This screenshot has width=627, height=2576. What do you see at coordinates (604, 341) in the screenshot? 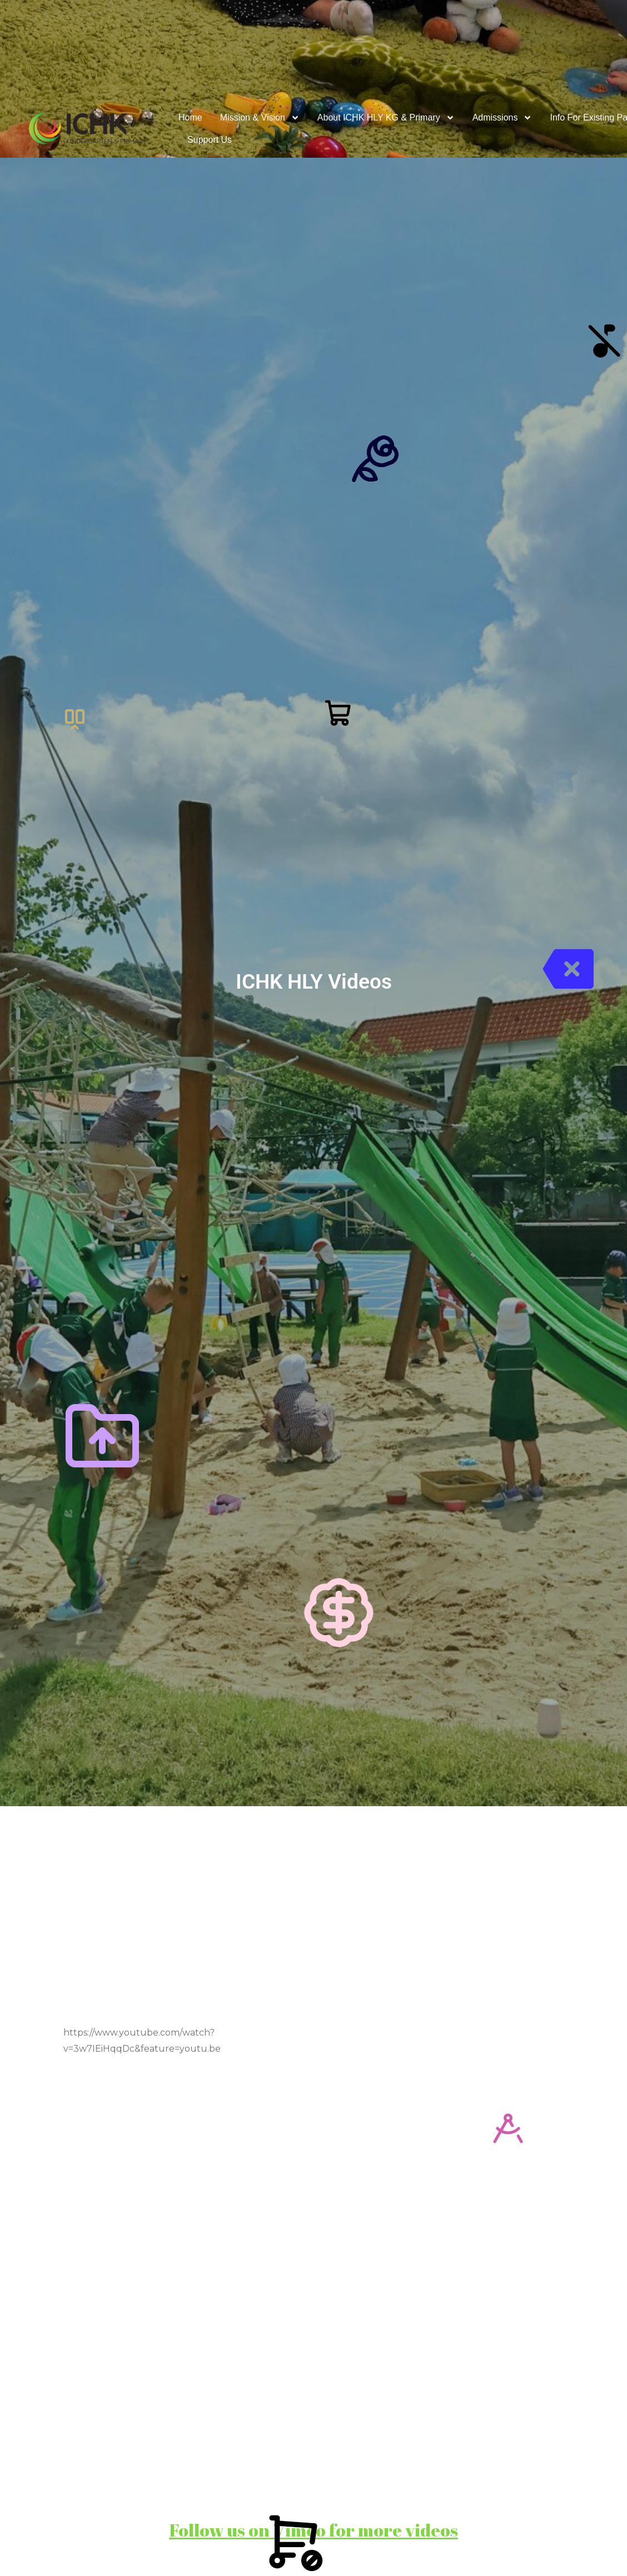
I see `mute or disable music playback` at bounding box center [604, 341].